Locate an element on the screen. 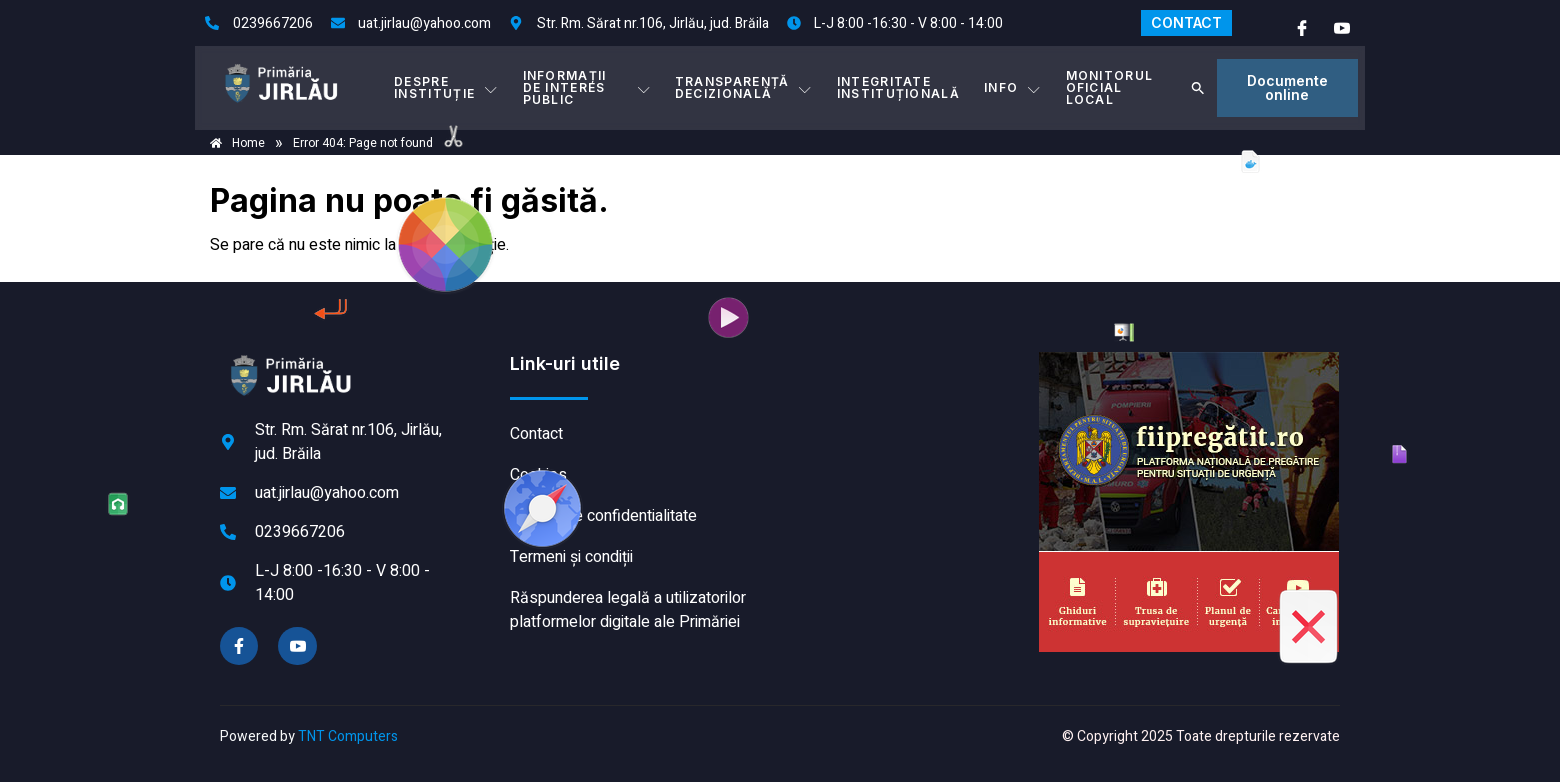  cut selected content to clipboard is located at coordinates (453, 136).